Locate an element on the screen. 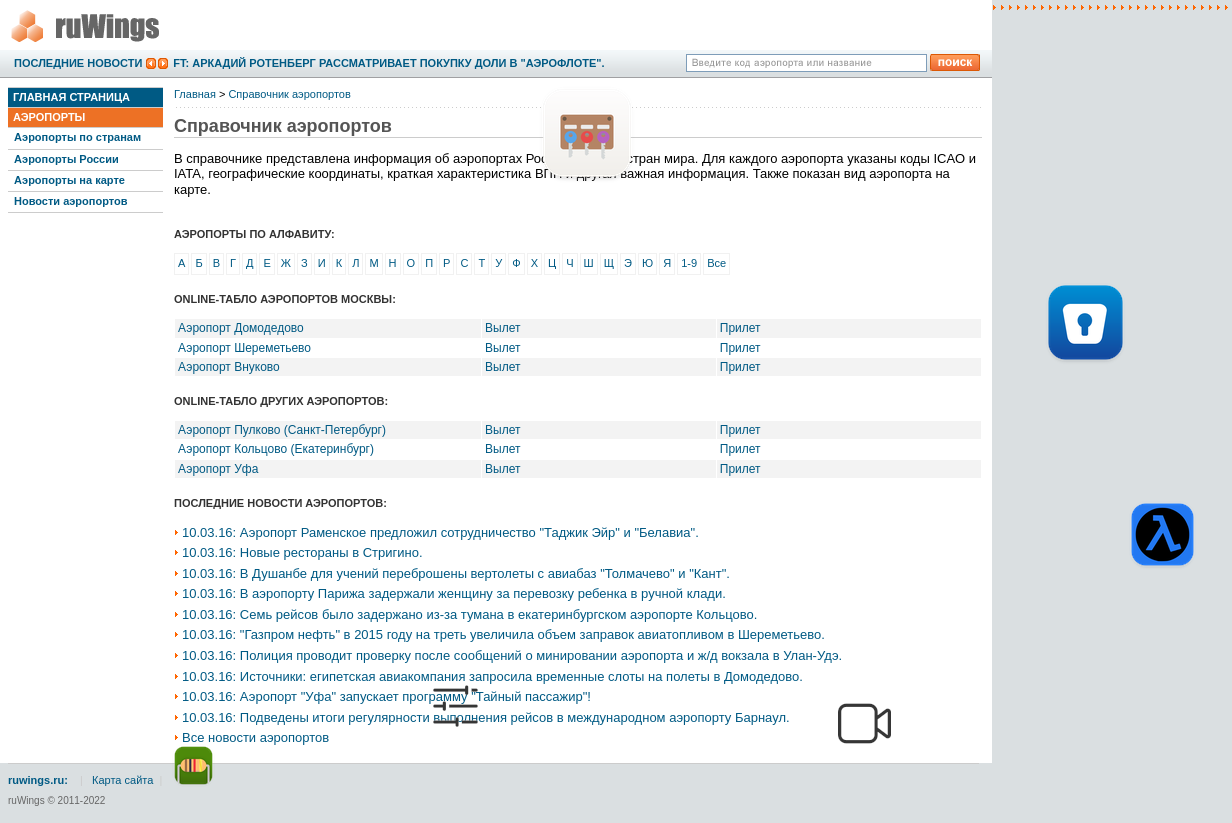  open keyrack password manager is located at coordinates (587, 133).